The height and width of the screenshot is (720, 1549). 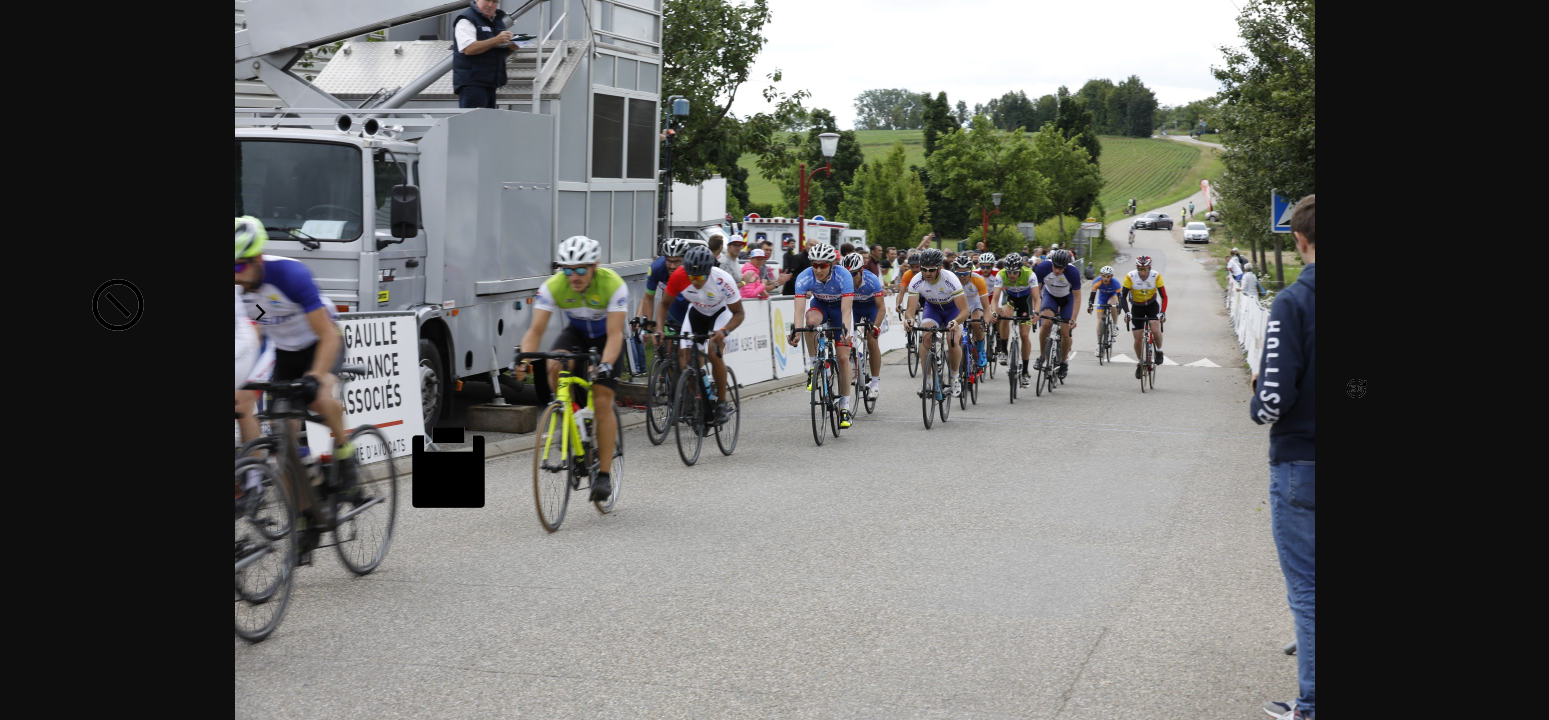 What do you see at coordinates (118, 305) in the screenshot?
I see `indicates a blocked or prohibited action` at bounding box center [118, 305].